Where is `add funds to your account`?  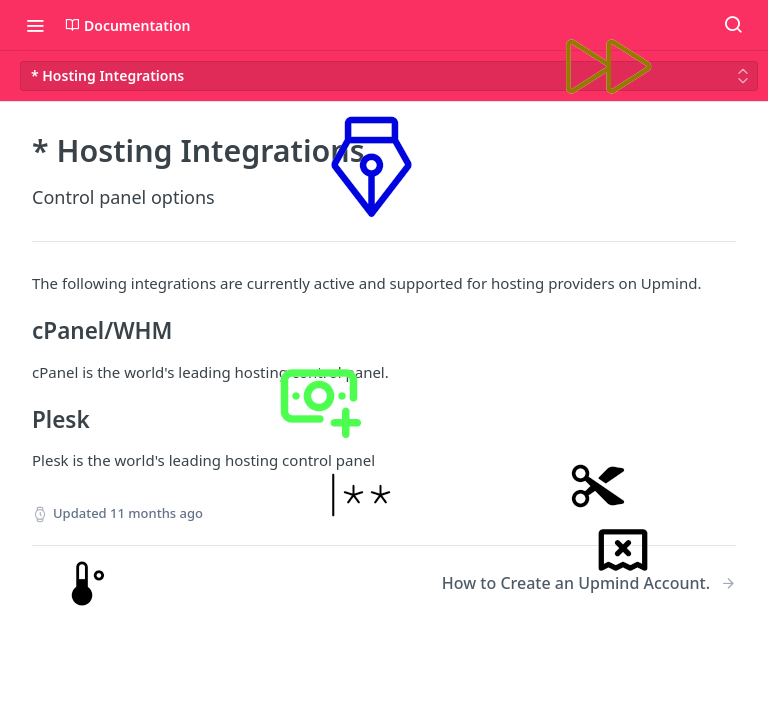 add funds to your account is located at coordinates (319, 396).